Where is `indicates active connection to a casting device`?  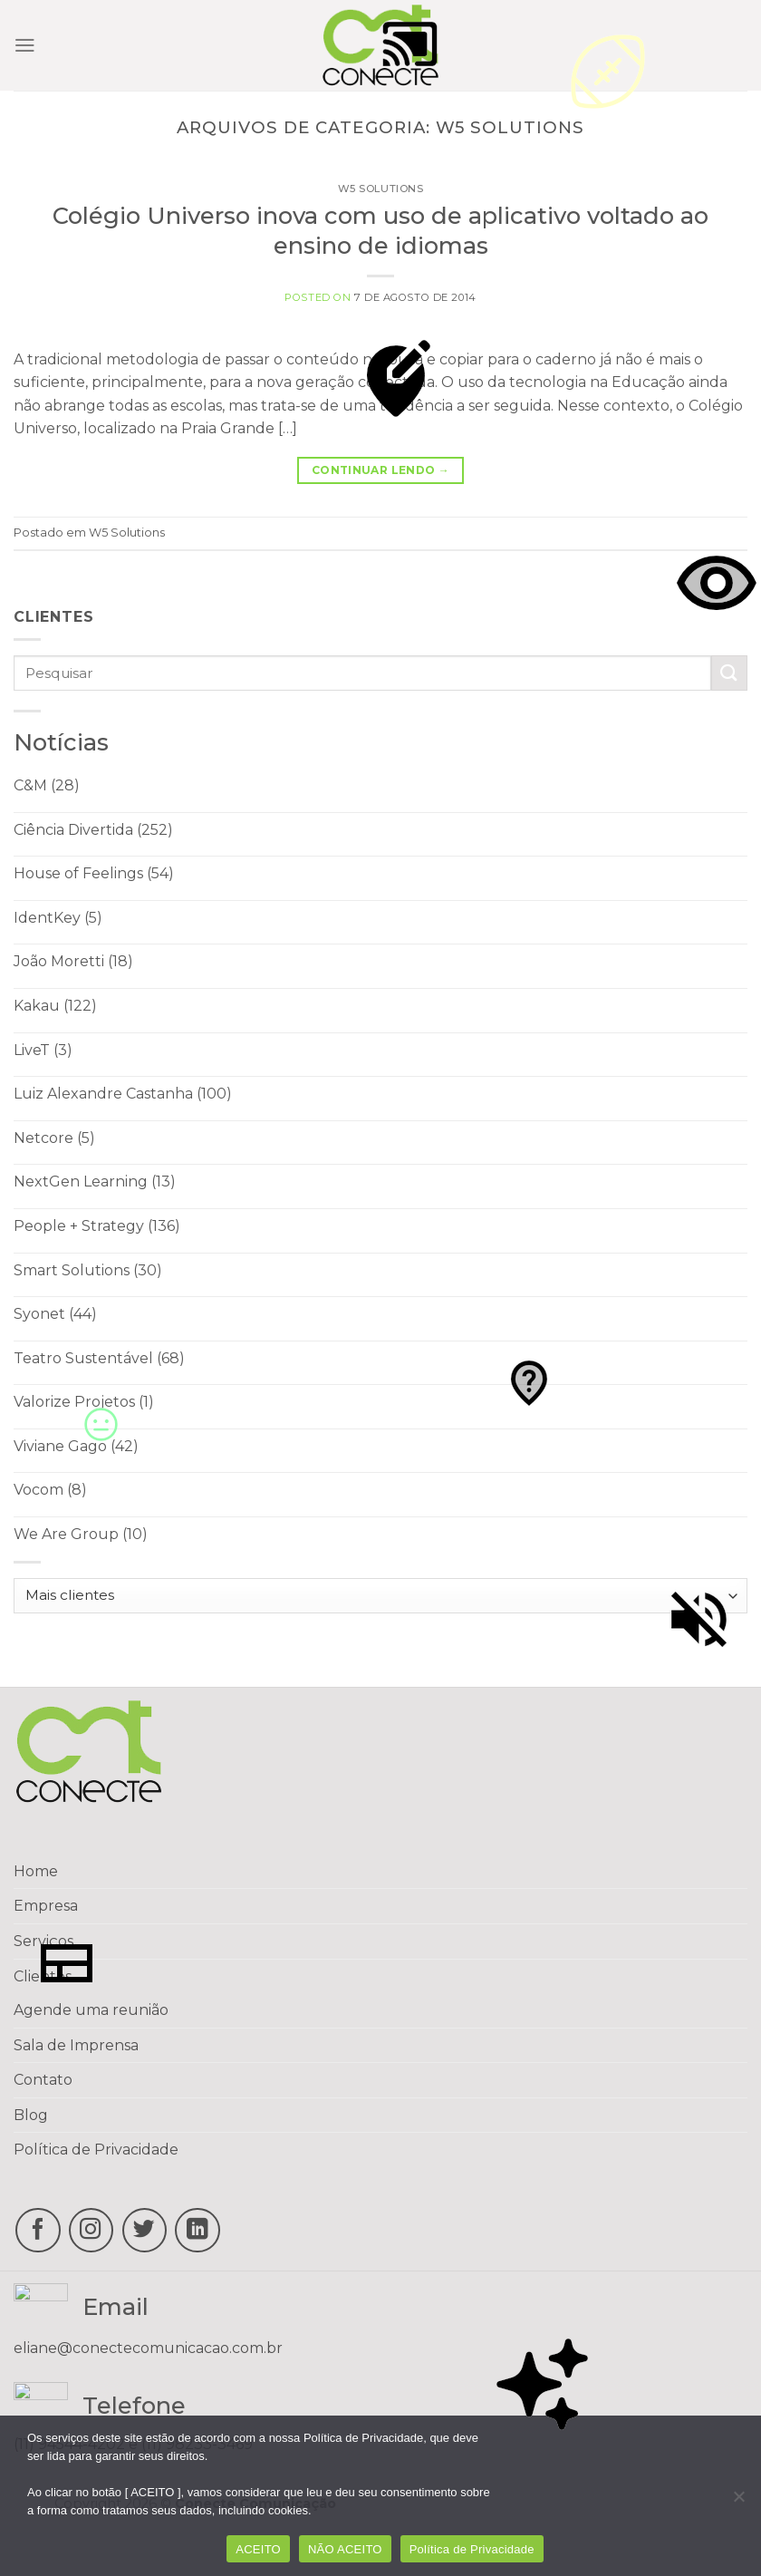 indicates active connection to a casting device is located at coordinates (409, 44).